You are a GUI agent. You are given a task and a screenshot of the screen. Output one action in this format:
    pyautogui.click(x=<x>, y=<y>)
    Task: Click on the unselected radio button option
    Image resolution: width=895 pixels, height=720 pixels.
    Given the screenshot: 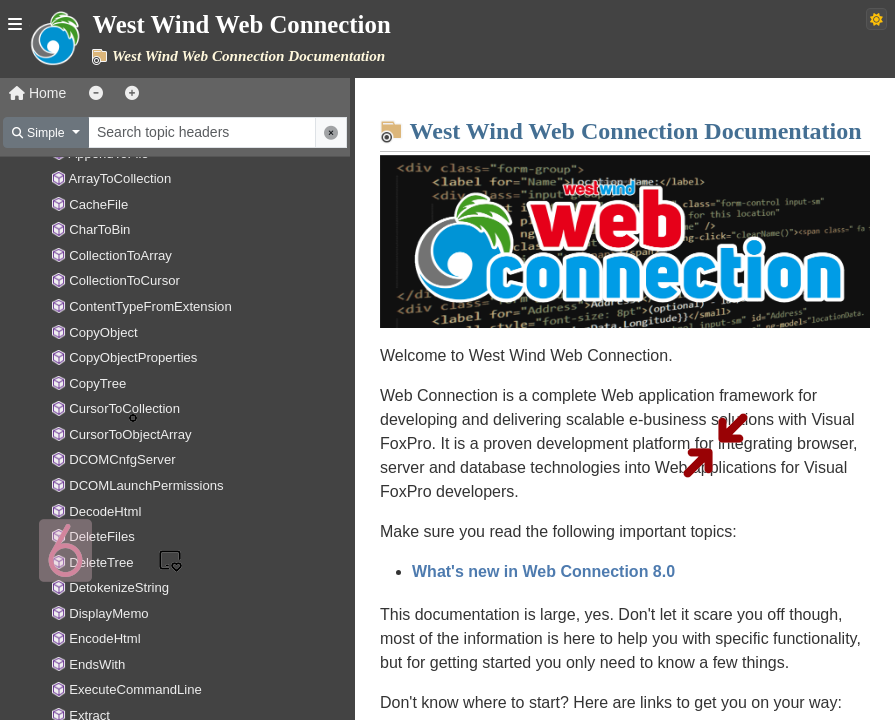 What is the action you would take?
    pyautogui.click(x=133, y=418)
    